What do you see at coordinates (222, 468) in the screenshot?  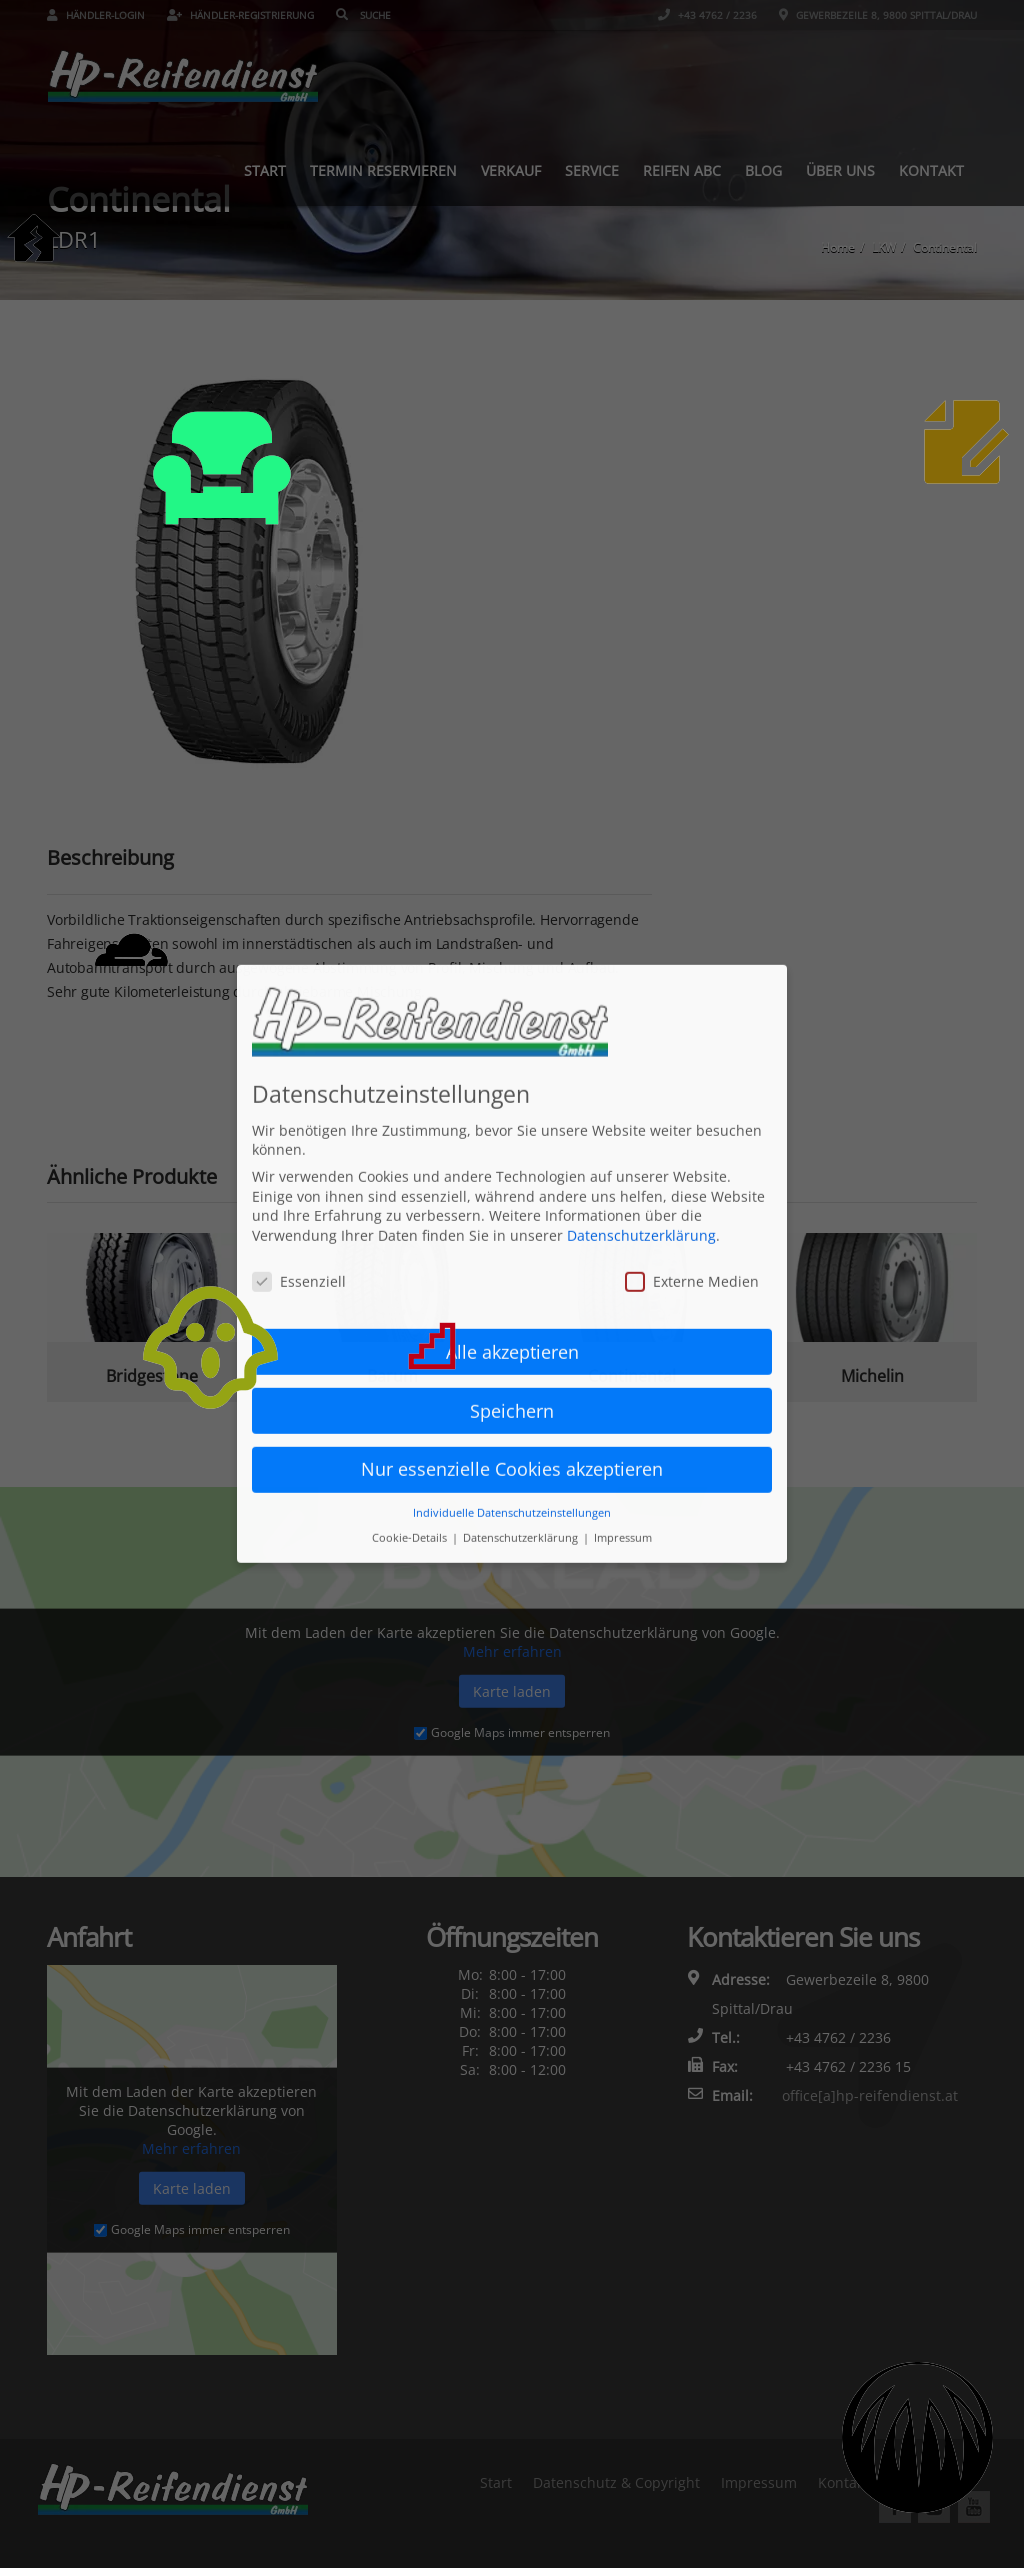 I see `browse furniture or home decor items` at bounding box center [222, 468].